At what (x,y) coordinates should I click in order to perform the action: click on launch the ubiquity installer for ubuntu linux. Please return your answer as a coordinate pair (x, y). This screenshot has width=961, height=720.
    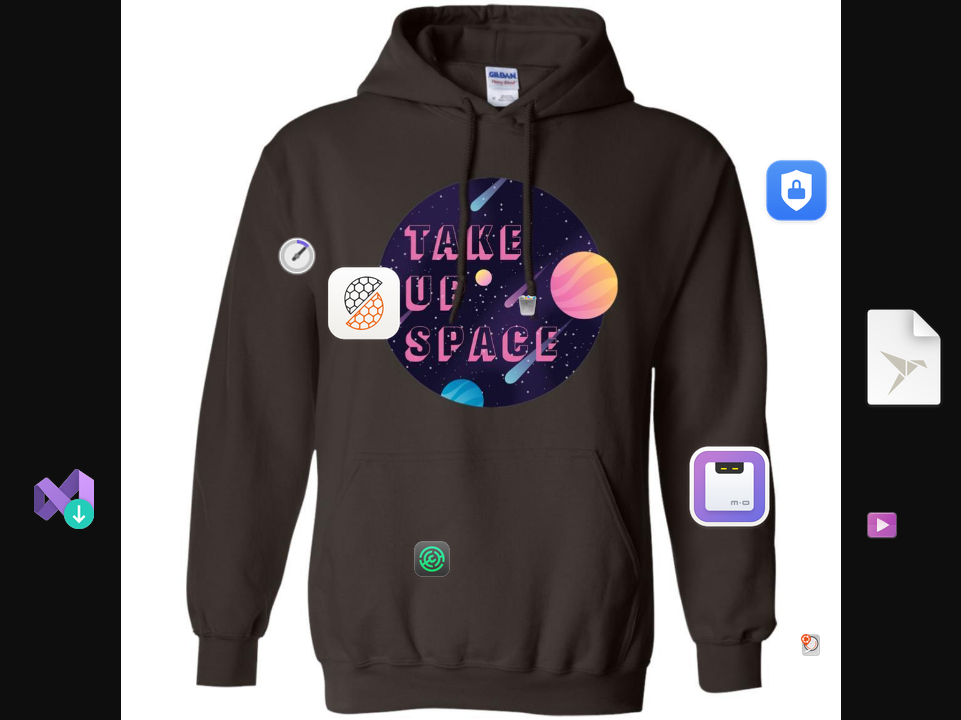
    Looking at the image, I should click on (811, 645).